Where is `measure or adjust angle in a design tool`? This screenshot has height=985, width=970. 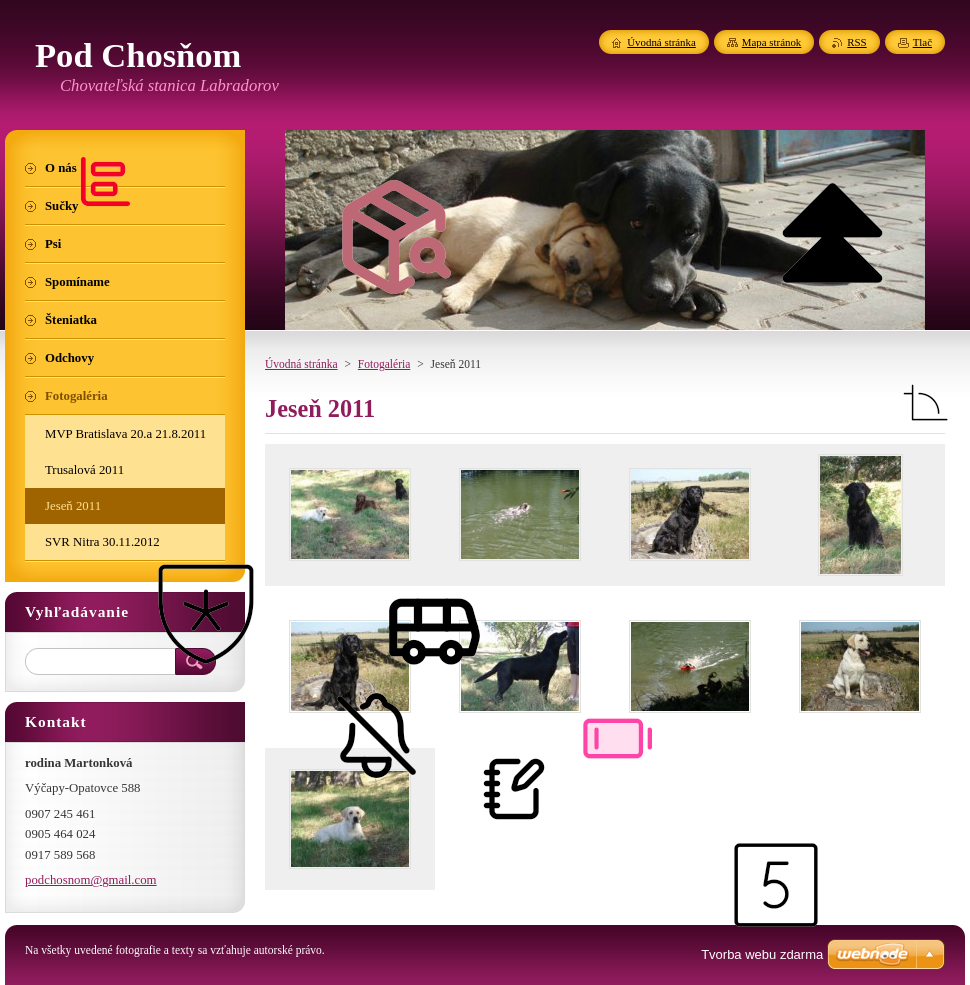 measure or adjust angle in a design tool is located at coordinates (924, 405).